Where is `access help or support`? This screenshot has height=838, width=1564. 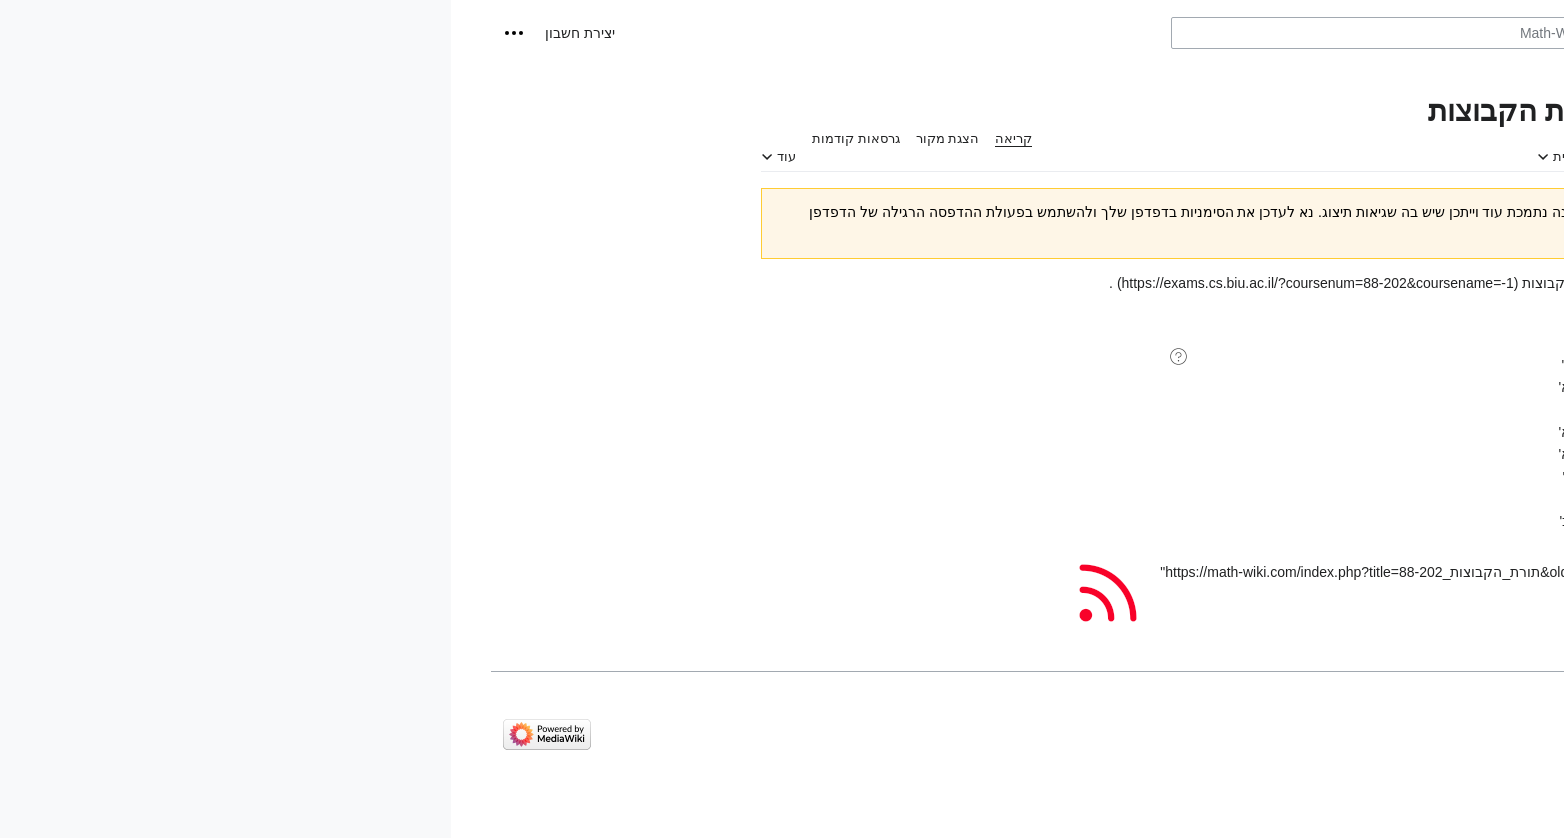 access help or support is located at coordinates (1178, 356).